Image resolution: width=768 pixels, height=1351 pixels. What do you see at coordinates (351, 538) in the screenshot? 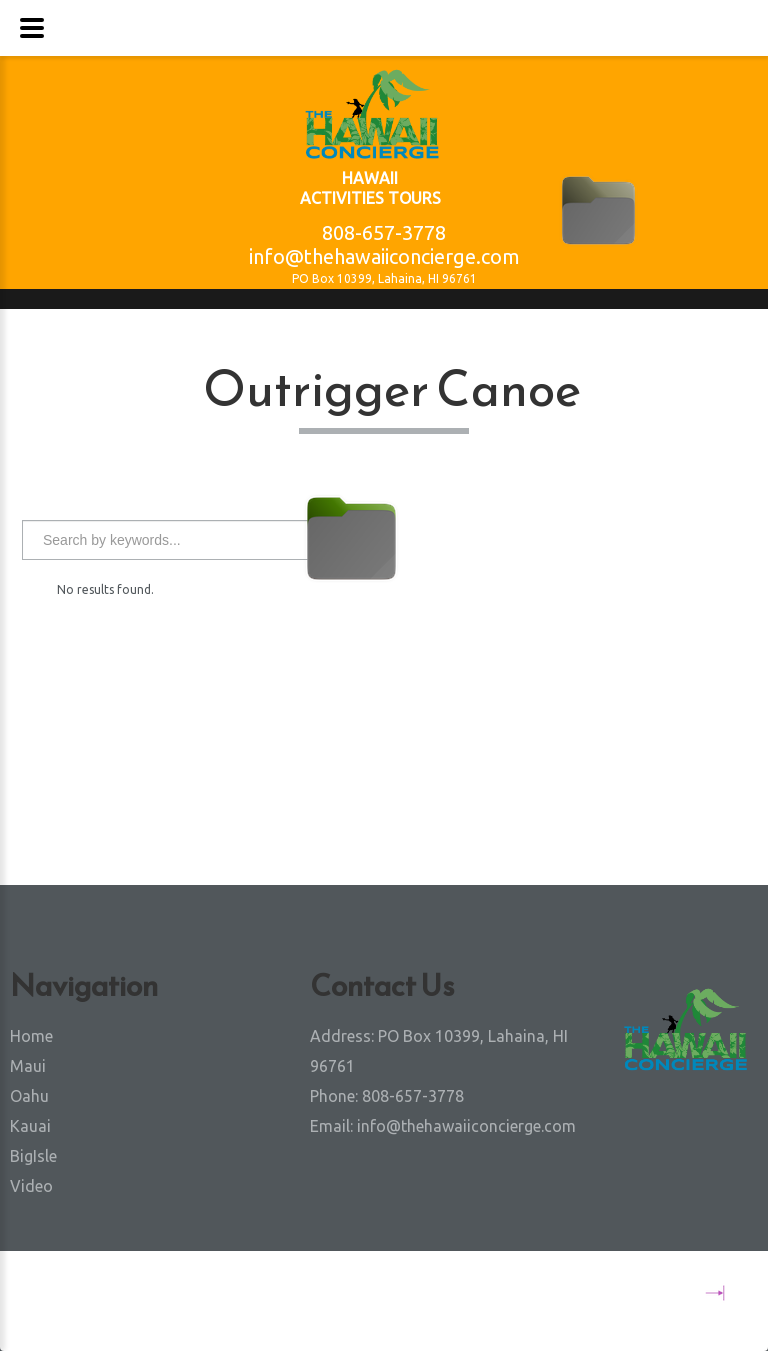
I see `open folder to view contents` at bounding box center [351, 538].